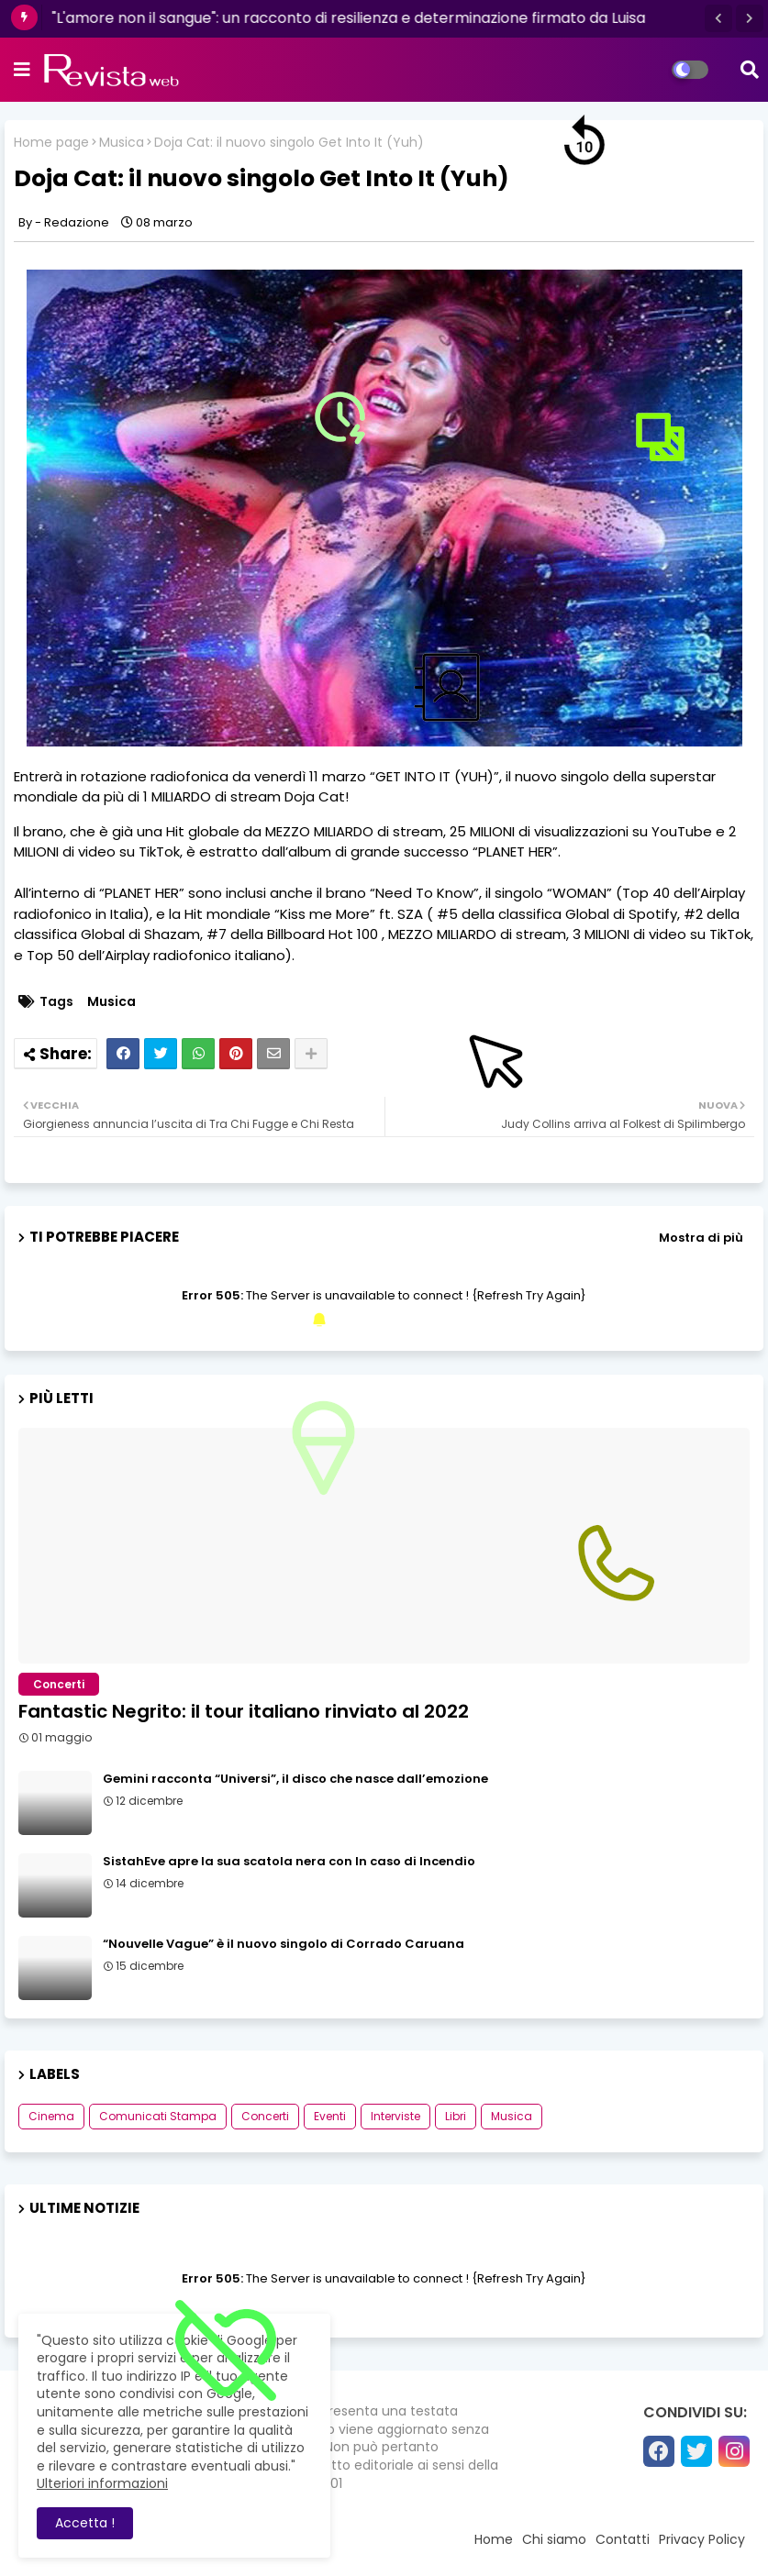 The height and width of the screenshot is (2576, 768). Describe the element at coordinates (226, 2350) in the screenshot. I see `remove from favorites` at that location.